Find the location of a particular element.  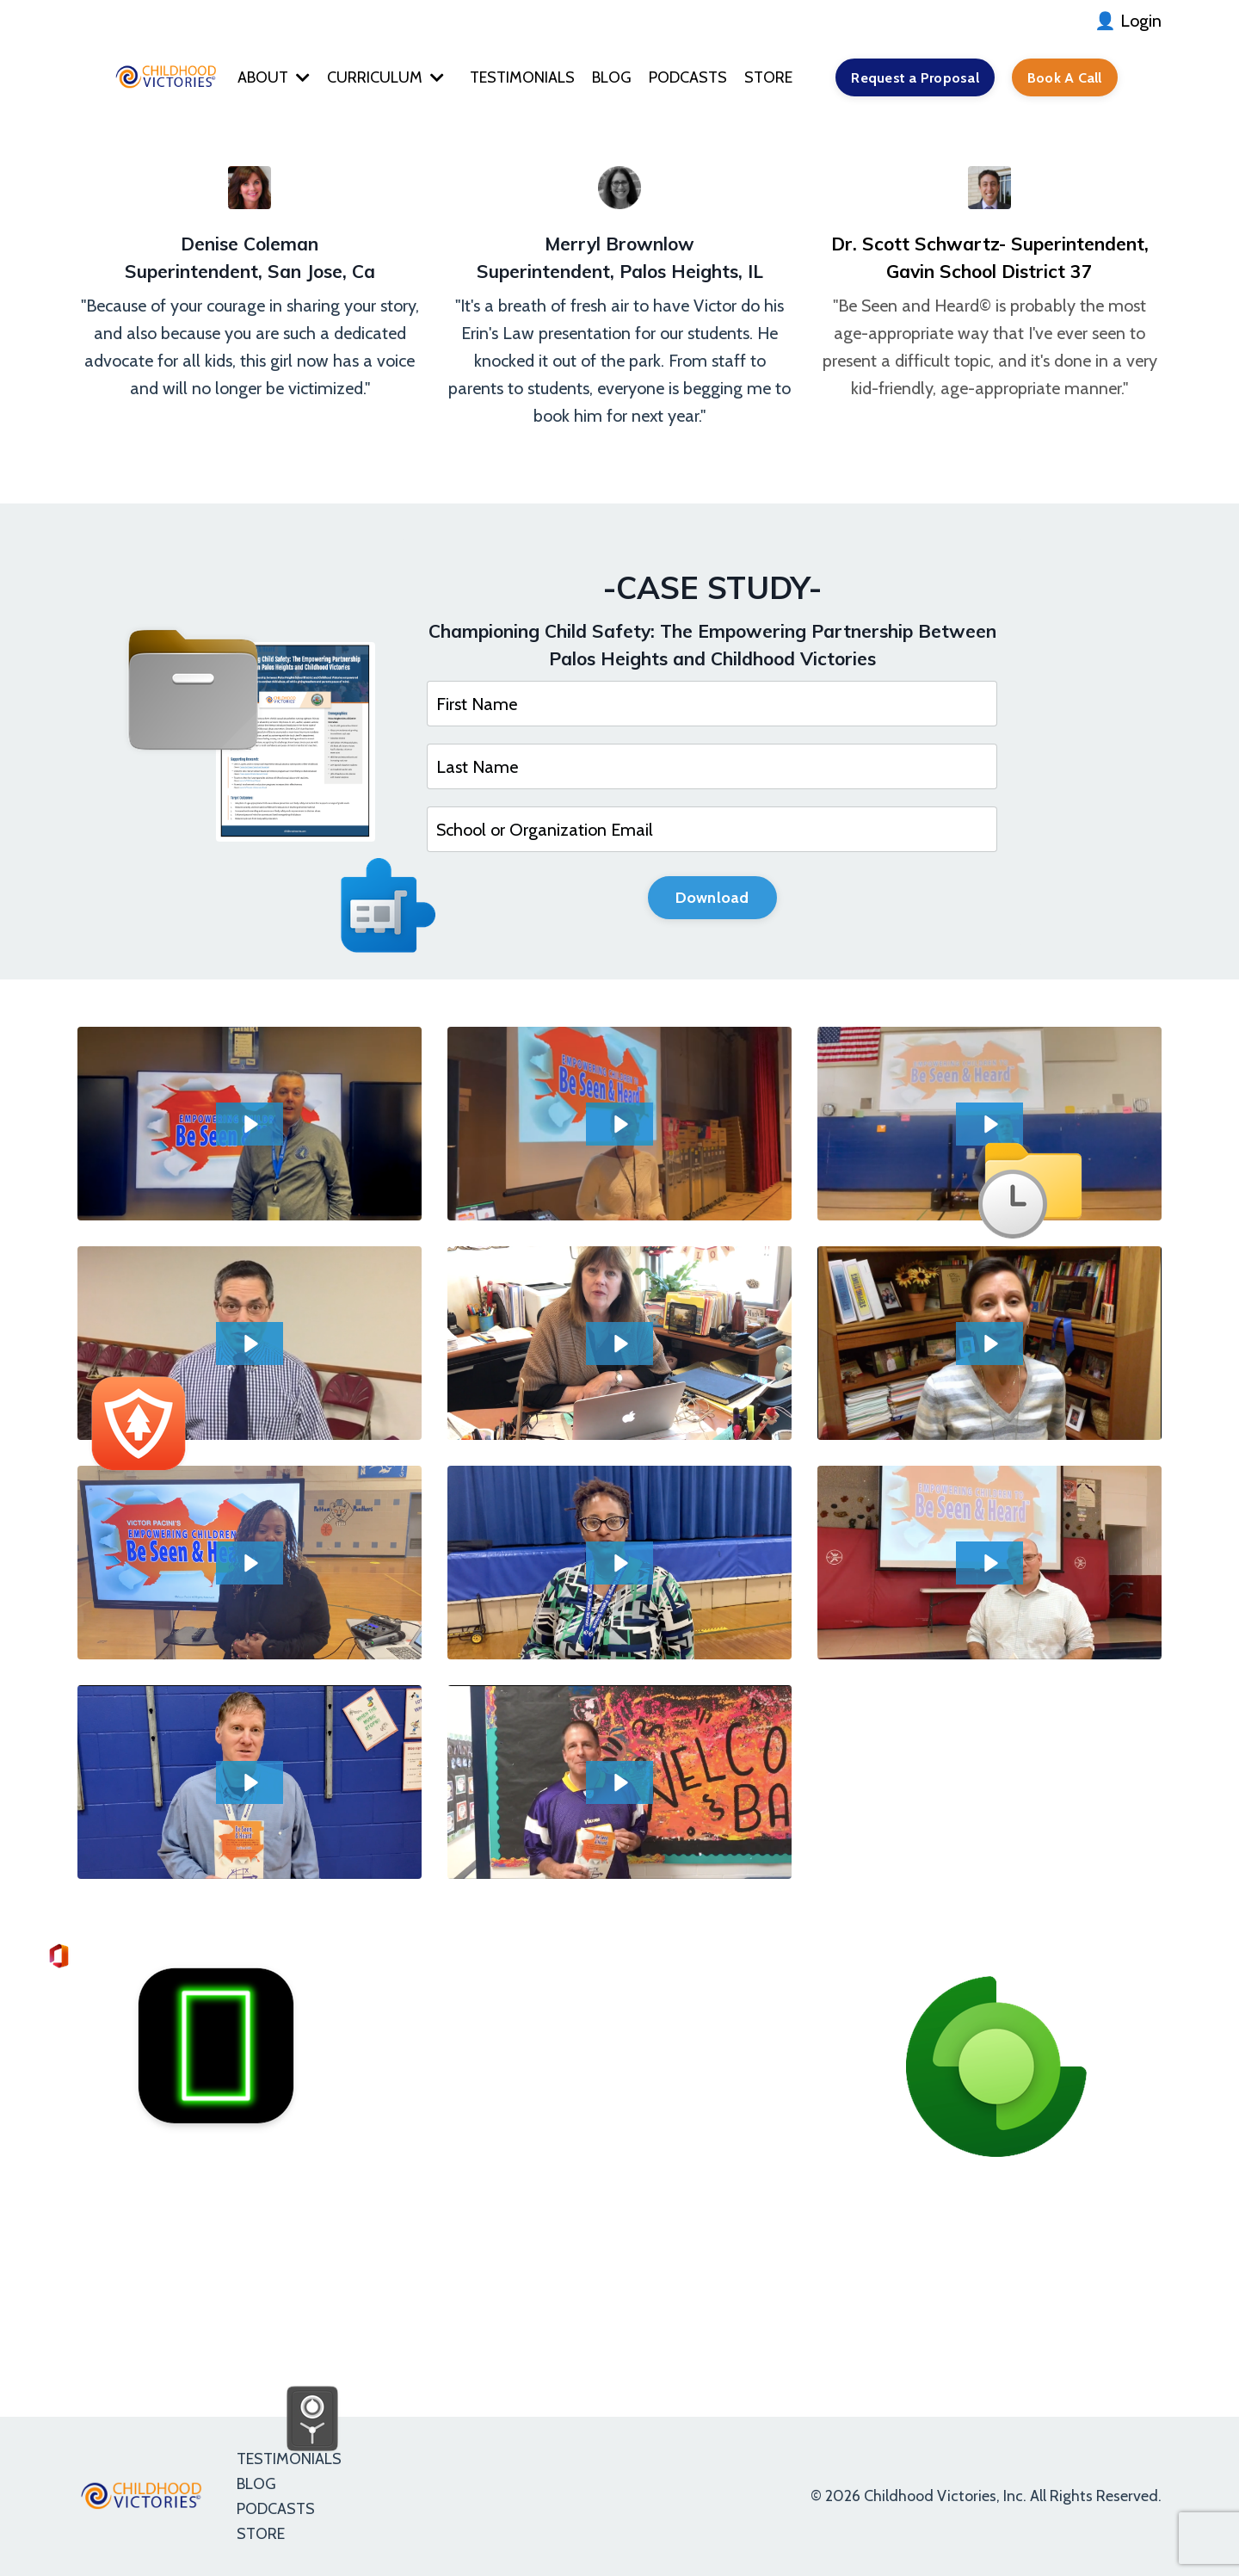

open firewatch app is located at coordinates (139, 1424).